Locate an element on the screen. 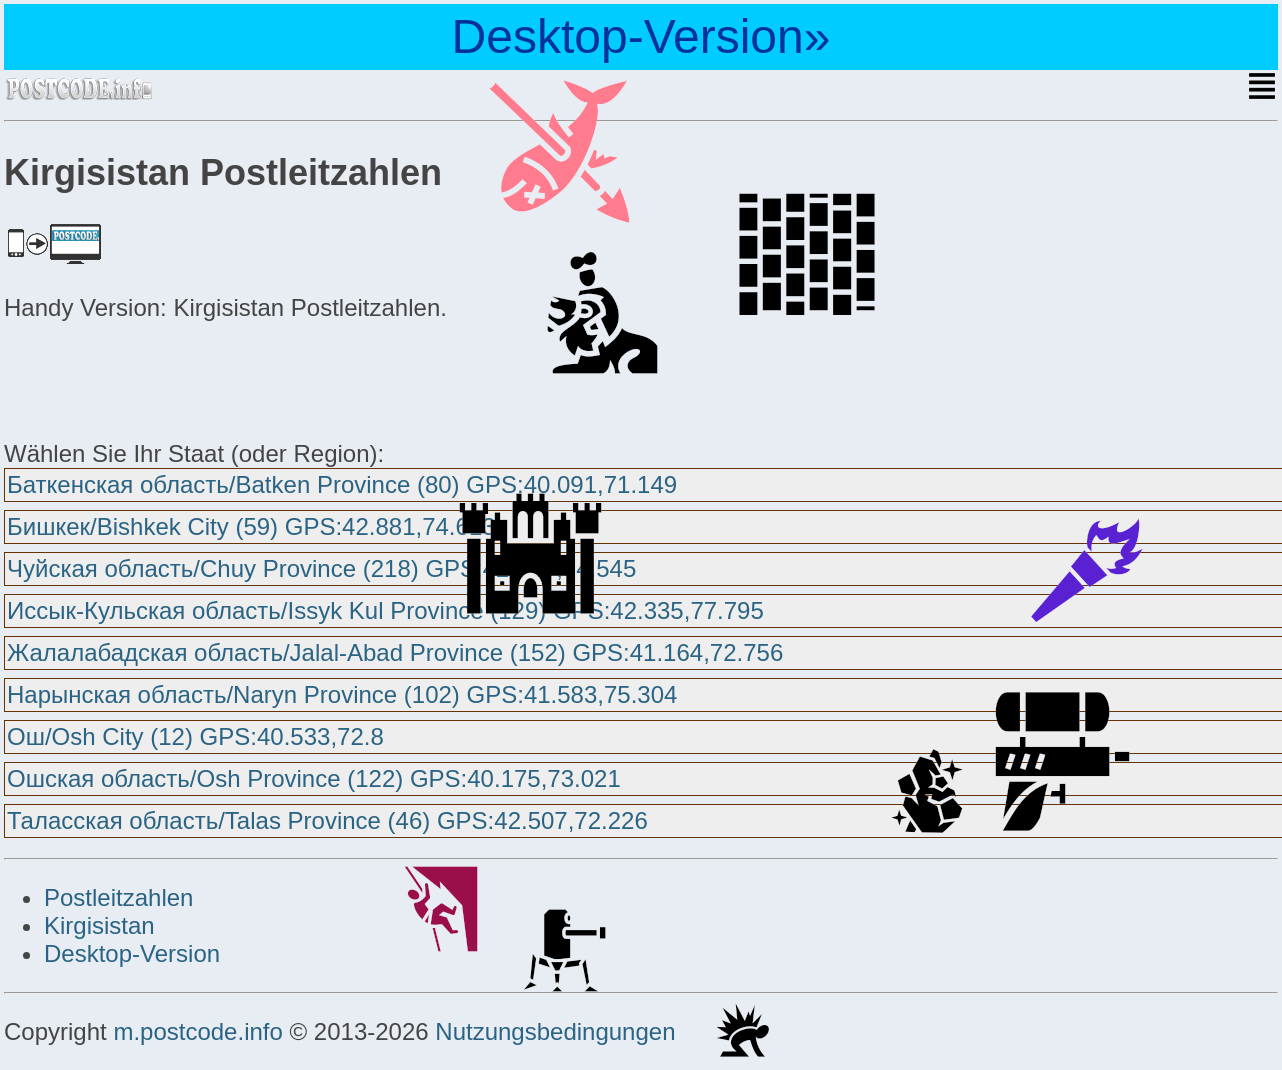 The image size is (1282, 1070). view half-year calendar overview is located at coordinates (807, 252).